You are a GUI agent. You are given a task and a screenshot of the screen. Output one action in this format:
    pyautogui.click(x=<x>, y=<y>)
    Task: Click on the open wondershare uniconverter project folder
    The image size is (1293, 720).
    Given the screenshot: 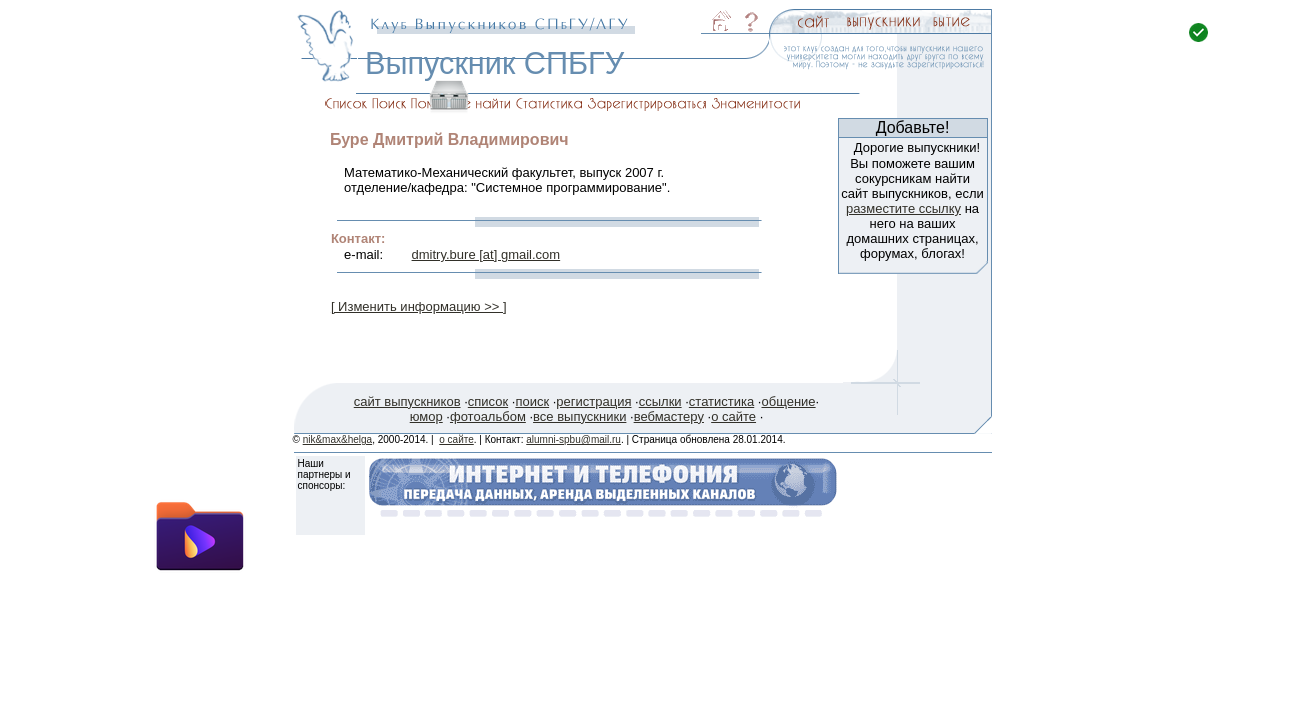 What is the action you would take?
    pyautogui.click(x=199, y=538)
    